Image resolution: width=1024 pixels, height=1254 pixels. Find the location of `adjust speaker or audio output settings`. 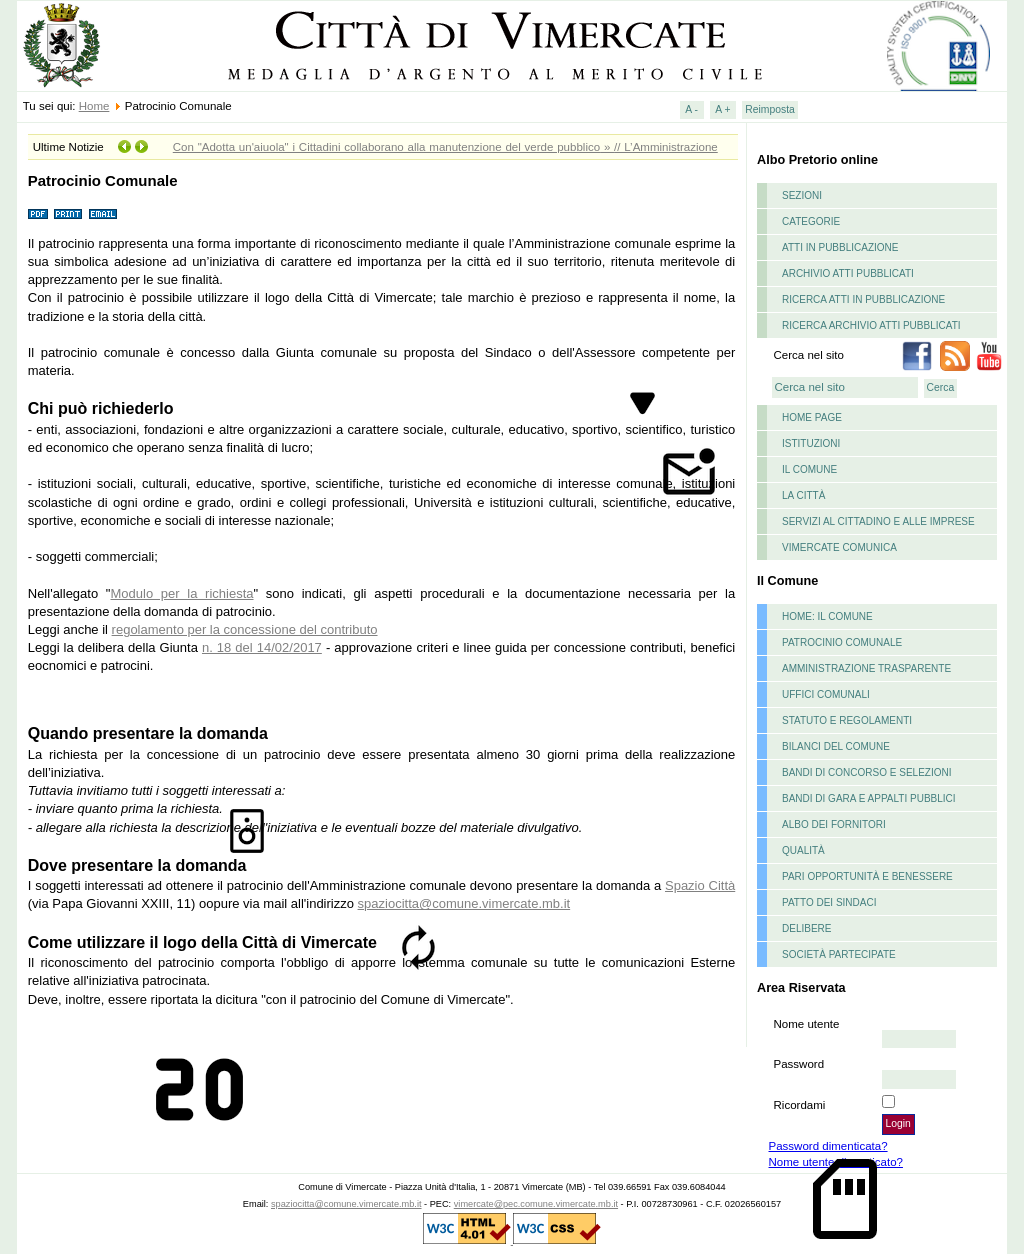

adjust speaker or audio output settings is located at coordinates (247, 831).